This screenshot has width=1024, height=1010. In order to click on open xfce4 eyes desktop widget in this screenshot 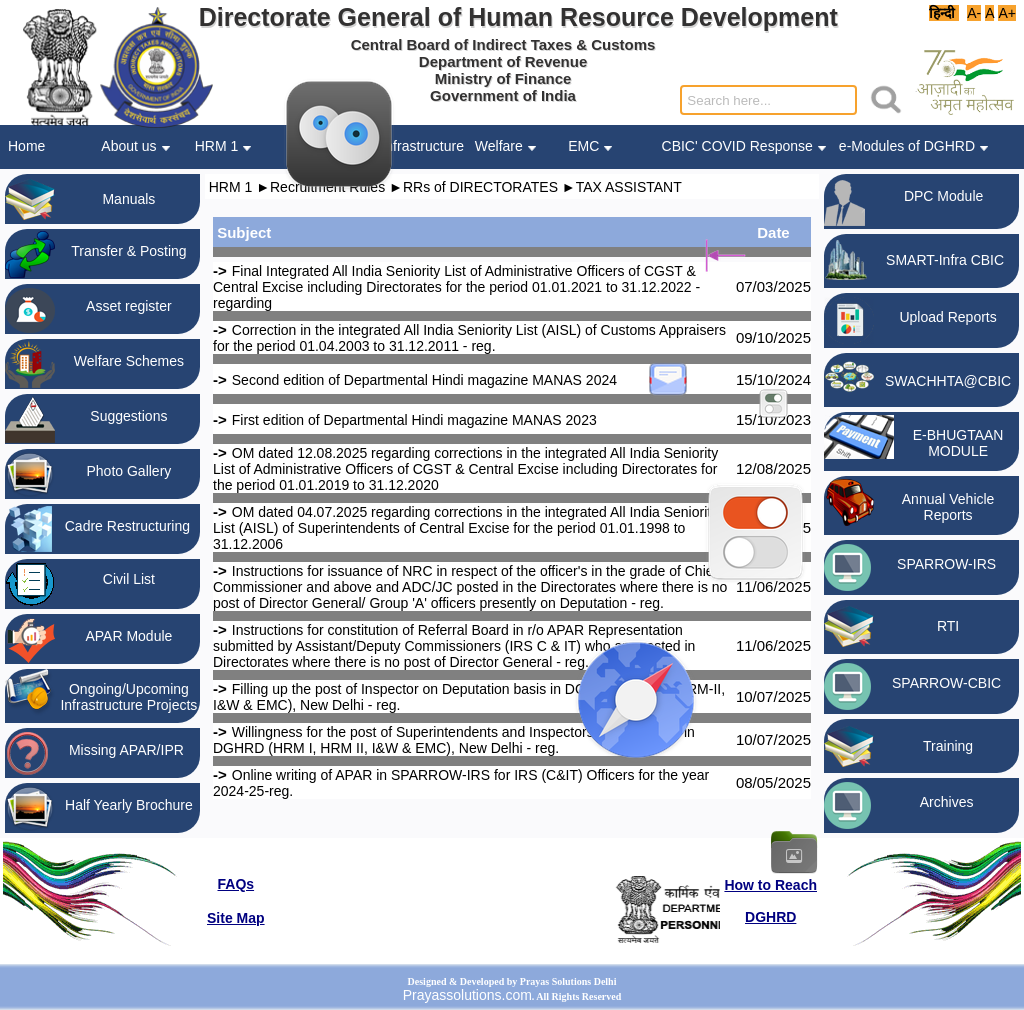, I will do `click(339, 134)`.